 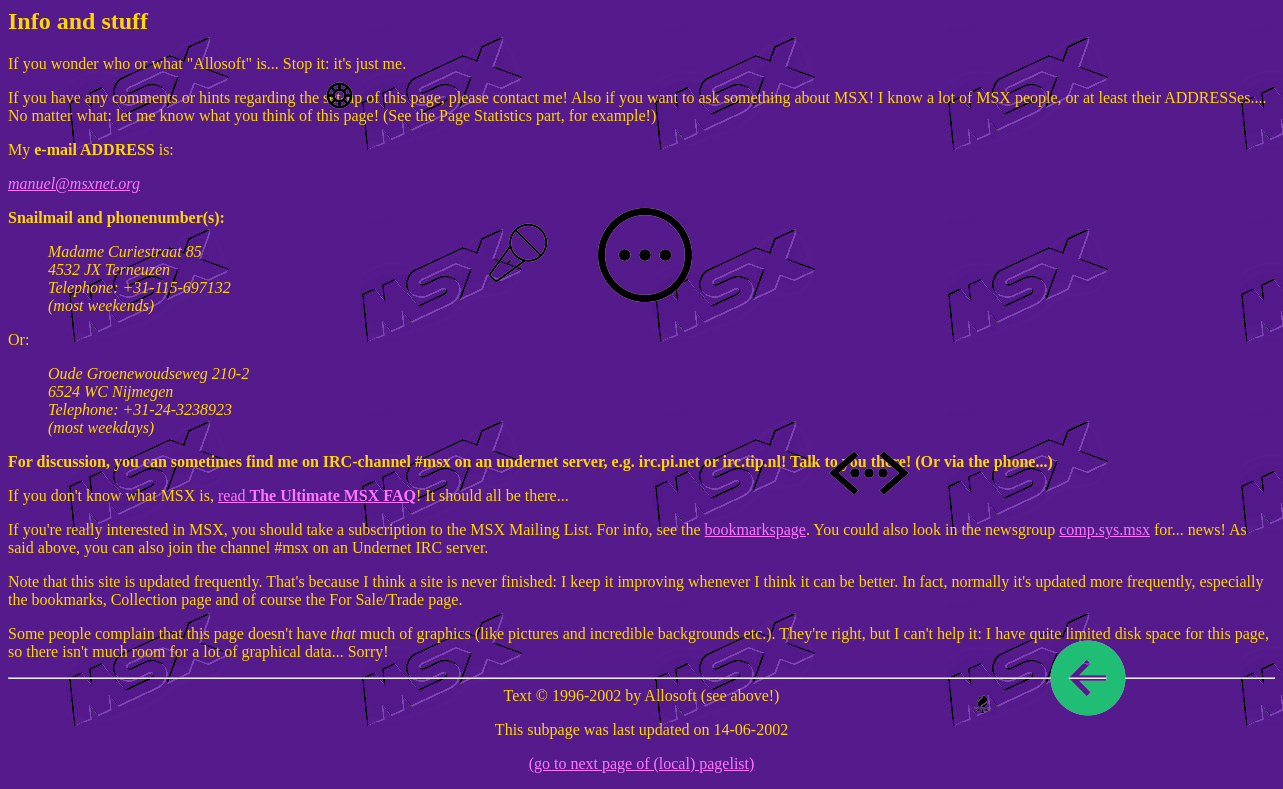 I want to click on go back to the previous screen, so click(x=1088, y=678).